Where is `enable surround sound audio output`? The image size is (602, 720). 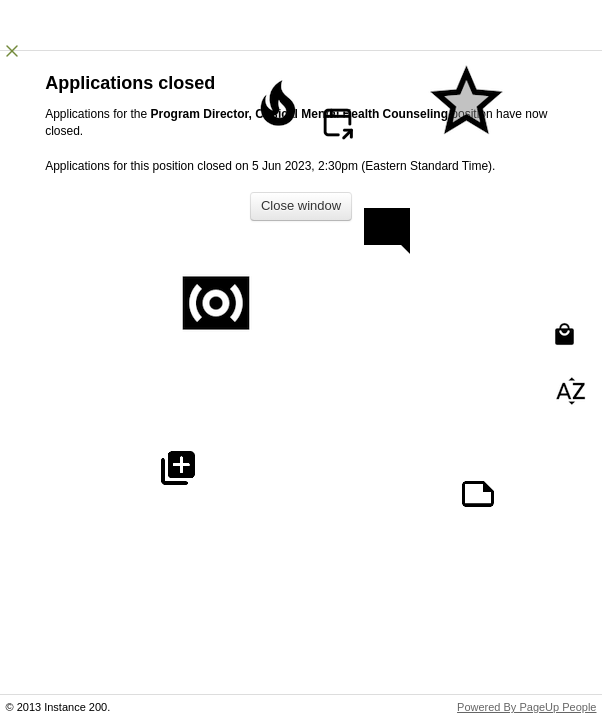 enable surround sound audio output is located at coordinates (216, 303).